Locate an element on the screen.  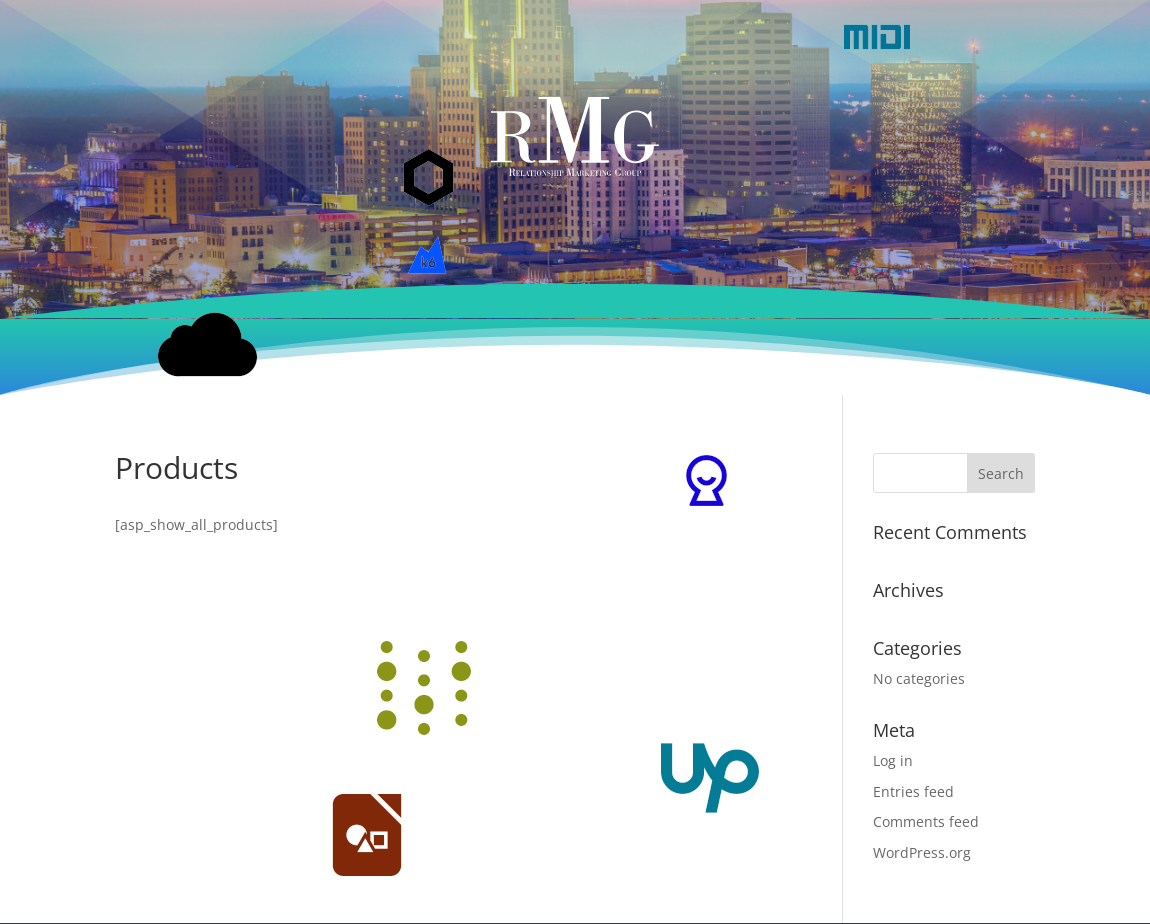
access iCloud storage and settings is located at coordinates (207, 344).